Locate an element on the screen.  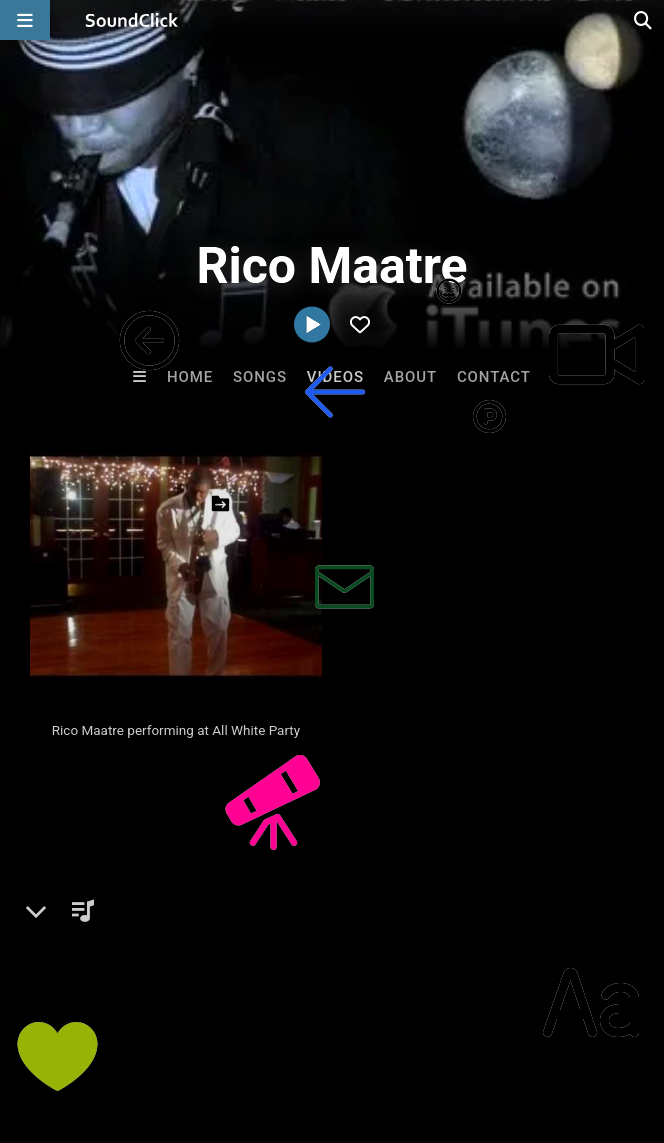
indicates an item has been liked or favorited is located at coordinates (57, 1056).